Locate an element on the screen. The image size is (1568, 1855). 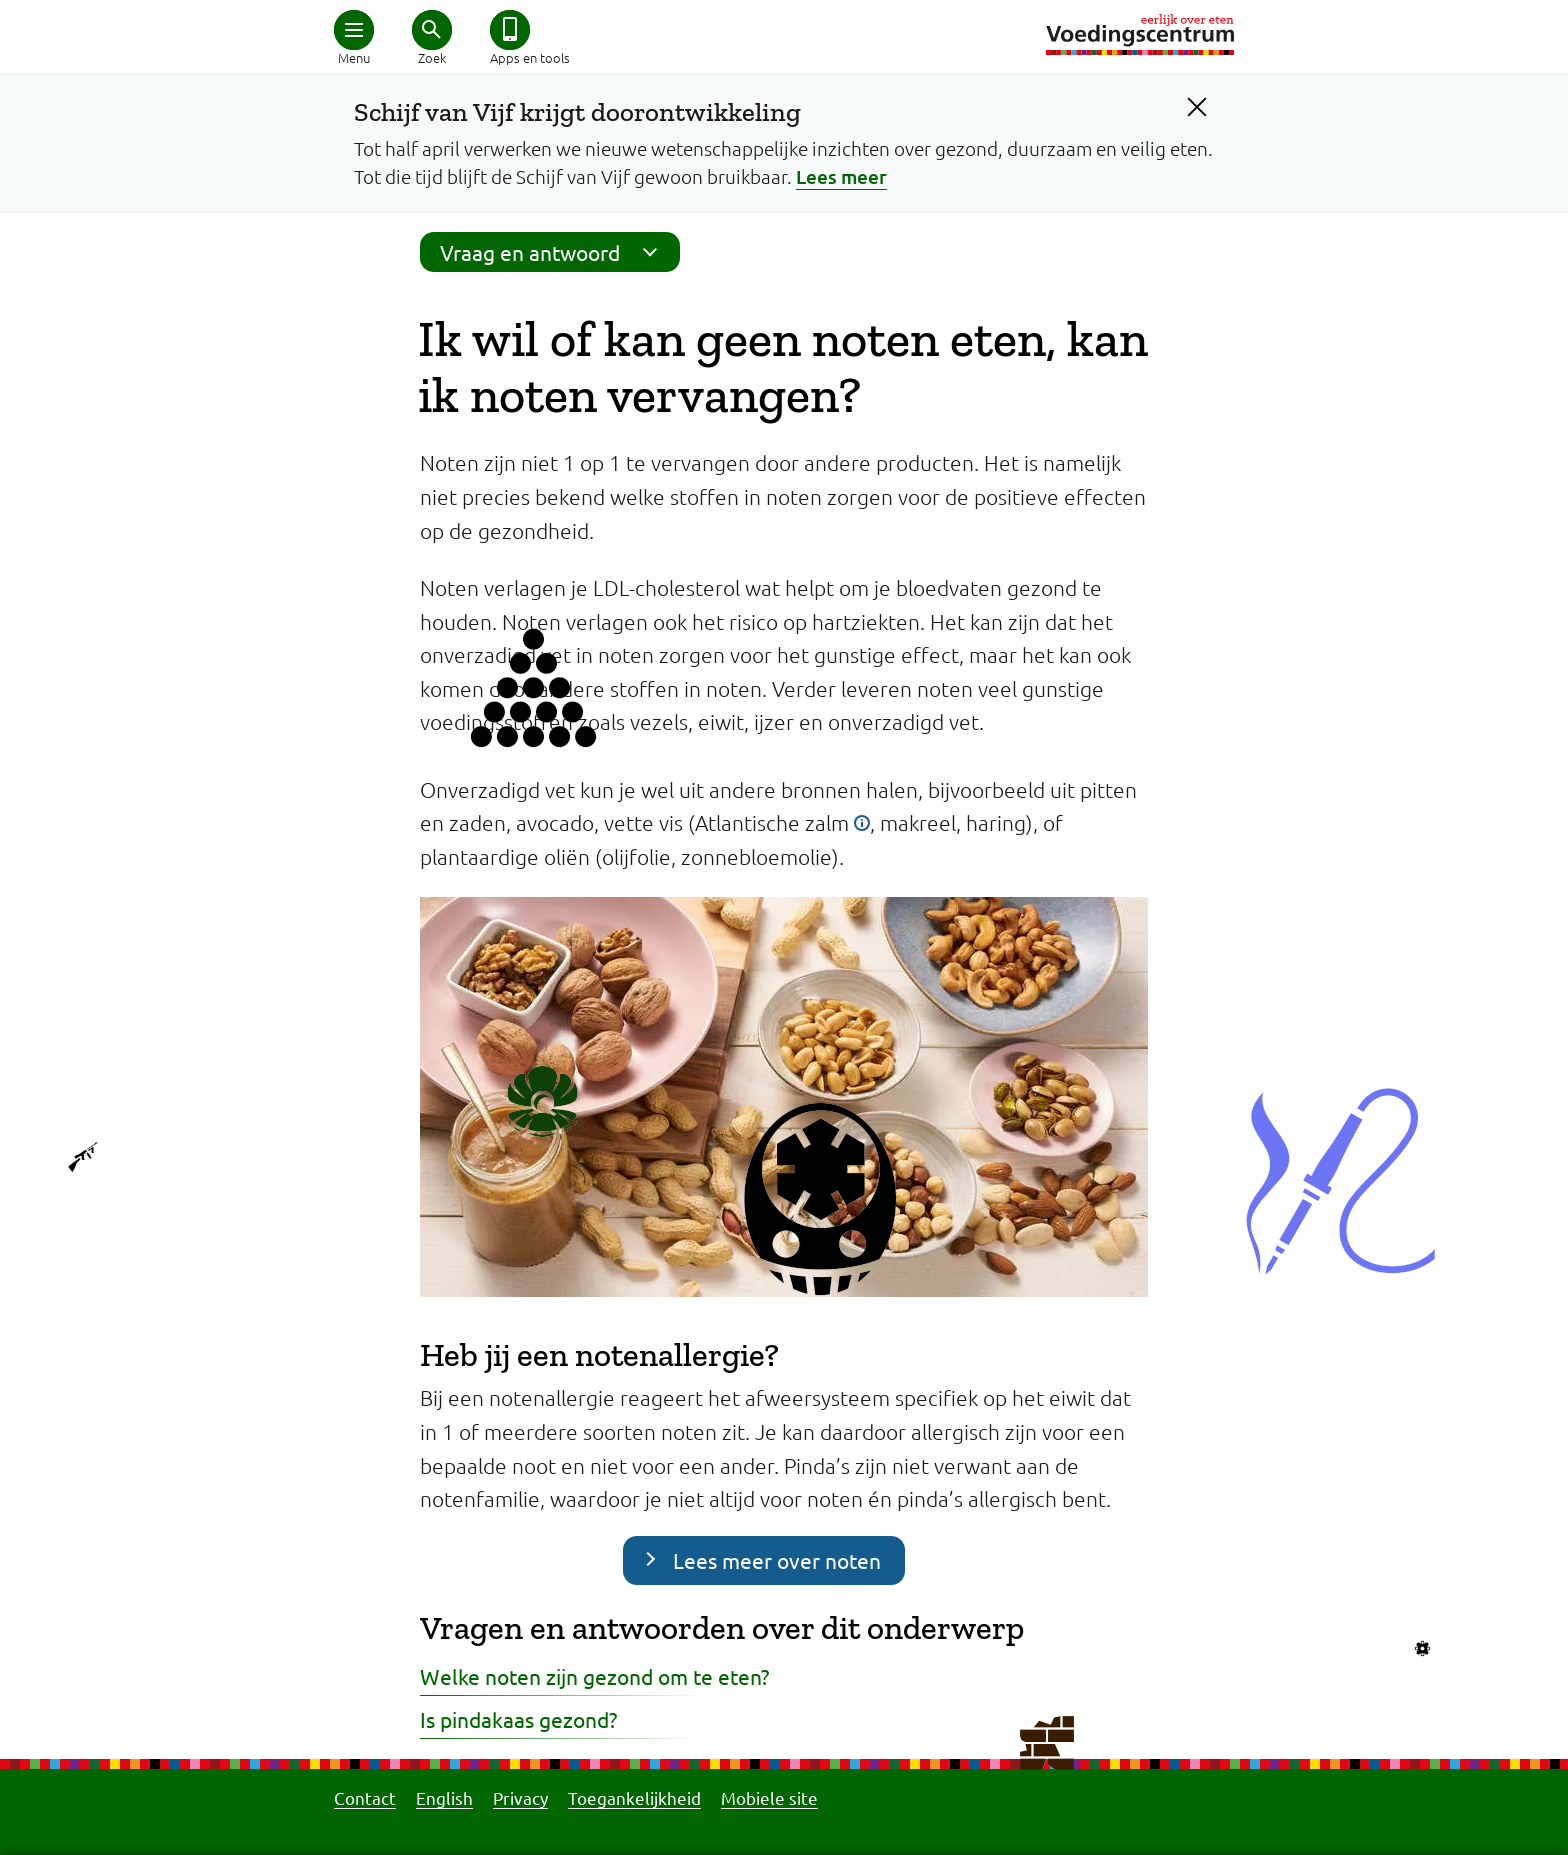
indicates structural damage or destruction in gameplay is located at coordinates (1047, 1743).